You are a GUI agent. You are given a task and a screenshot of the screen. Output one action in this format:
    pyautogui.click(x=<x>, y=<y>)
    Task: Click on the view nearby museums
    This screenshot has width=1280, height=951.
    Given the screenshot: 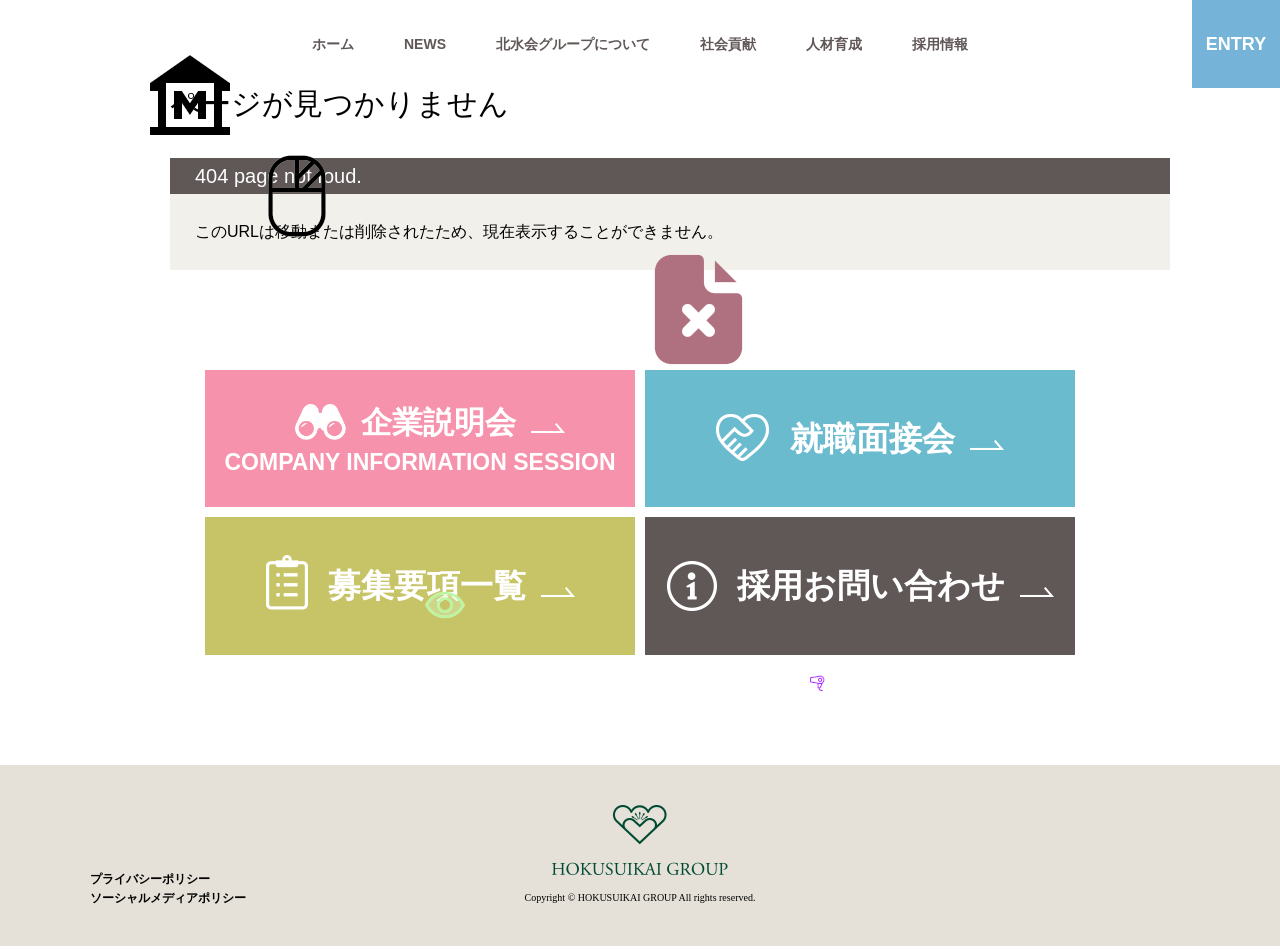 What is the action you would take?
    pyautogui.click(x=190, y=95)
    